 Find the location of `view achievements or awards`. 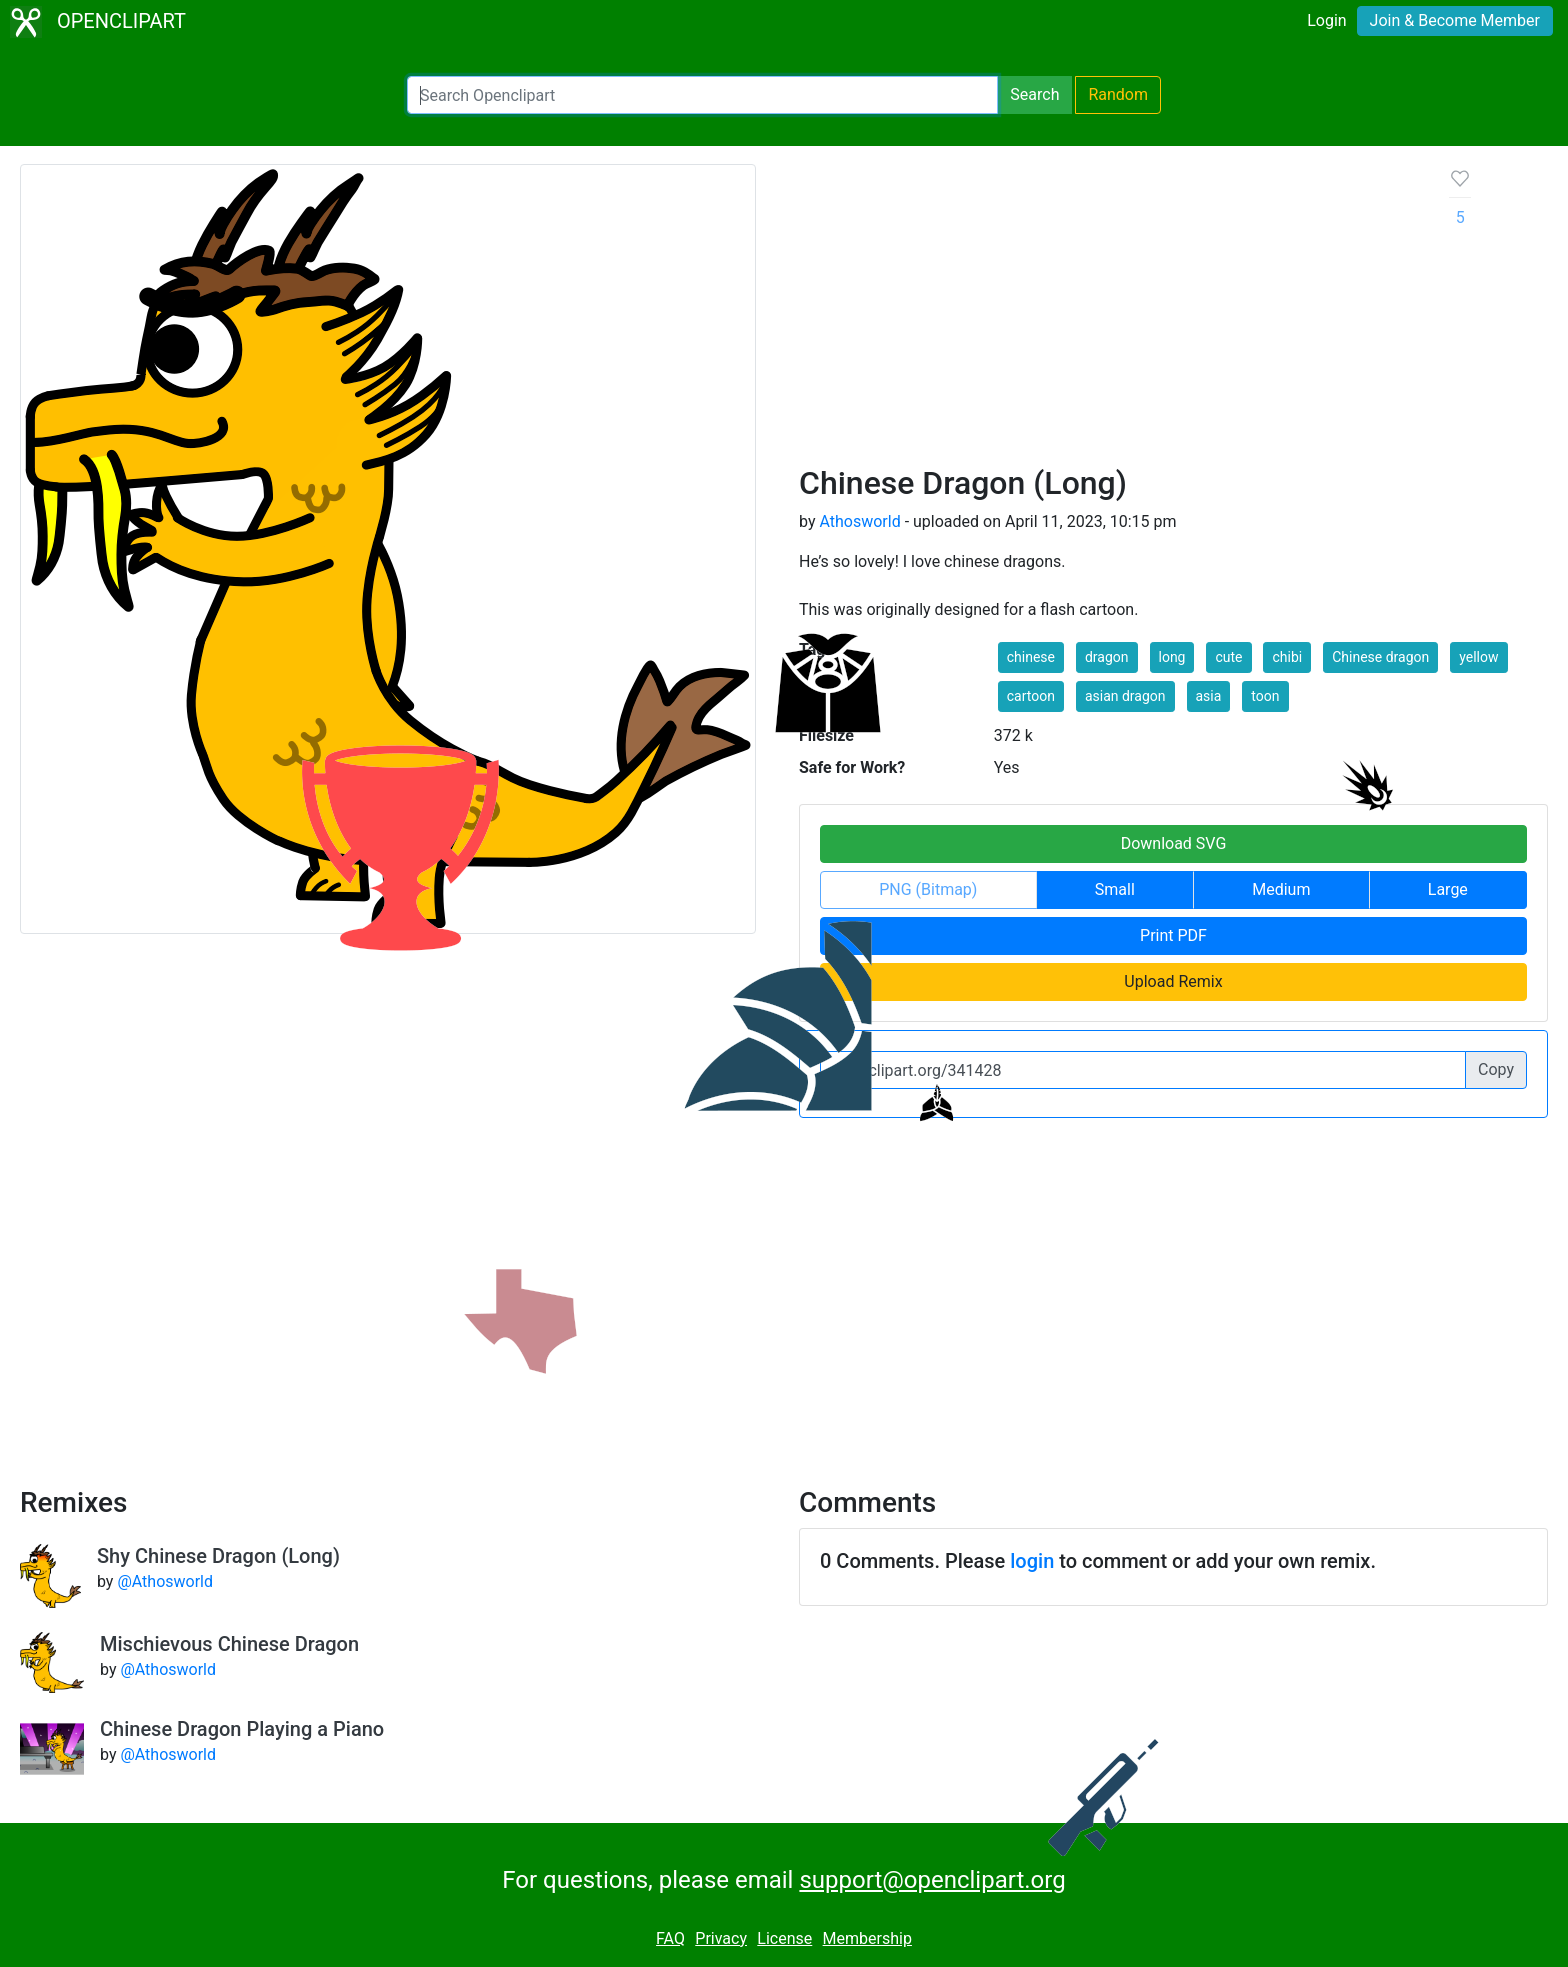

view achievements or awards is located at coordinates (400, 847).